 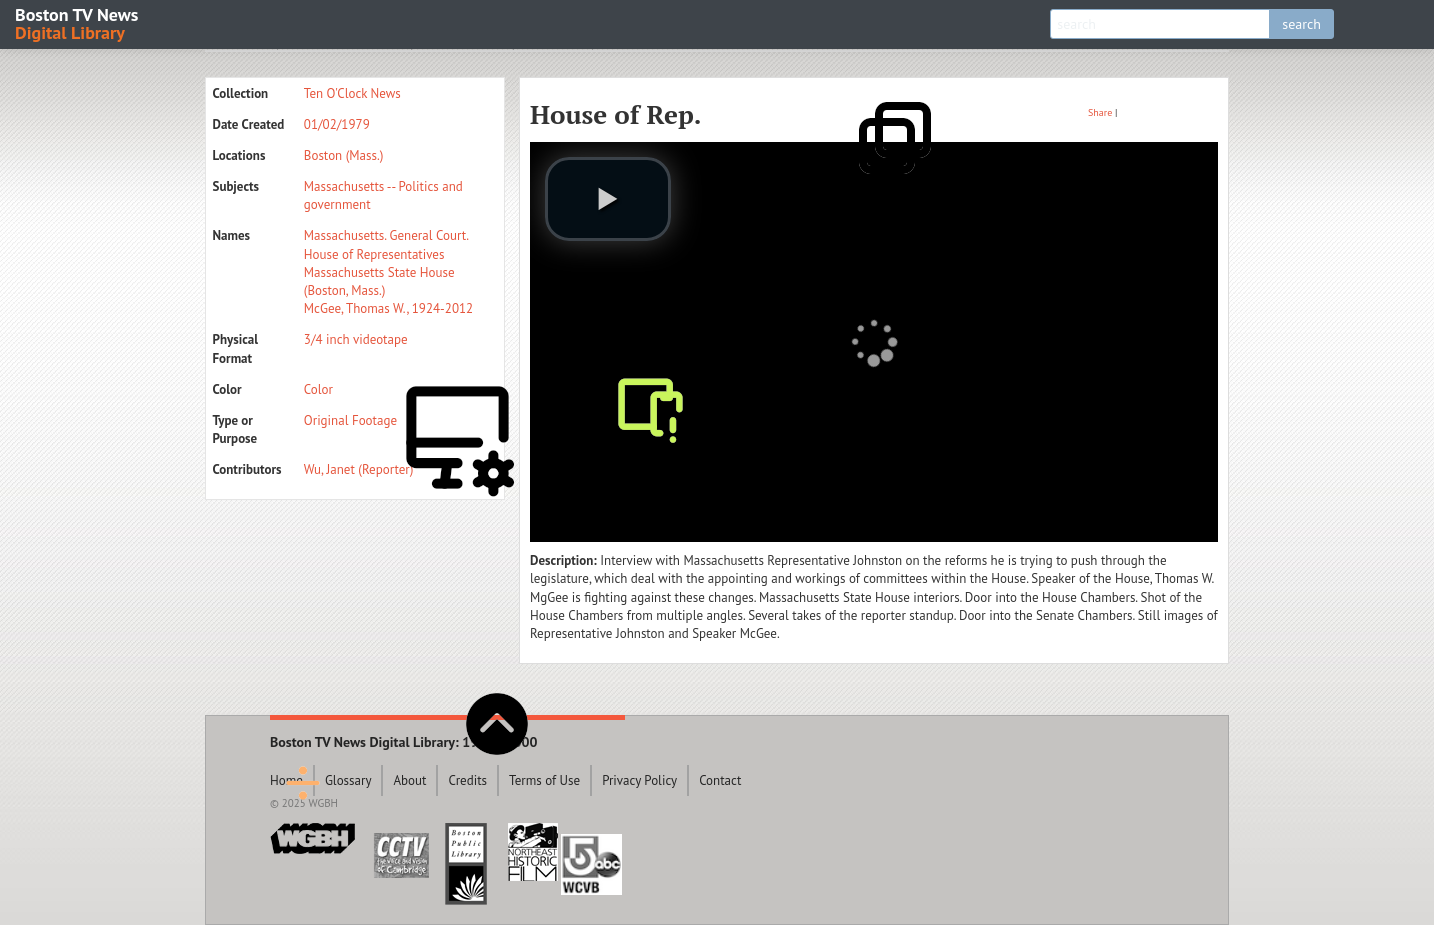 I want to click on perform division calculation, so click(x=303, y=783).